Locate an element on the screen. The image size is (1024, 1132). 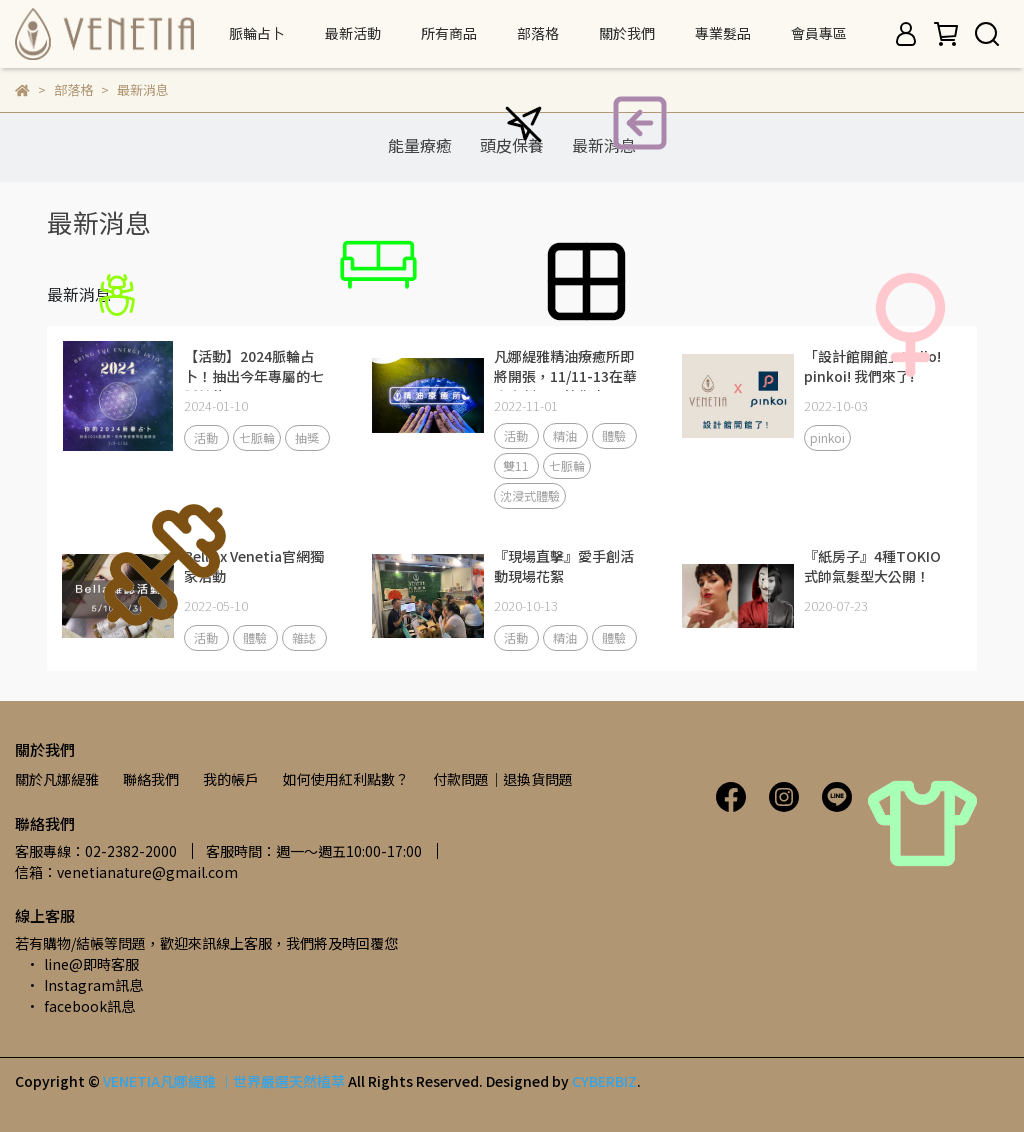
browse furniture or home decor items is located at coordinates (378, 263).